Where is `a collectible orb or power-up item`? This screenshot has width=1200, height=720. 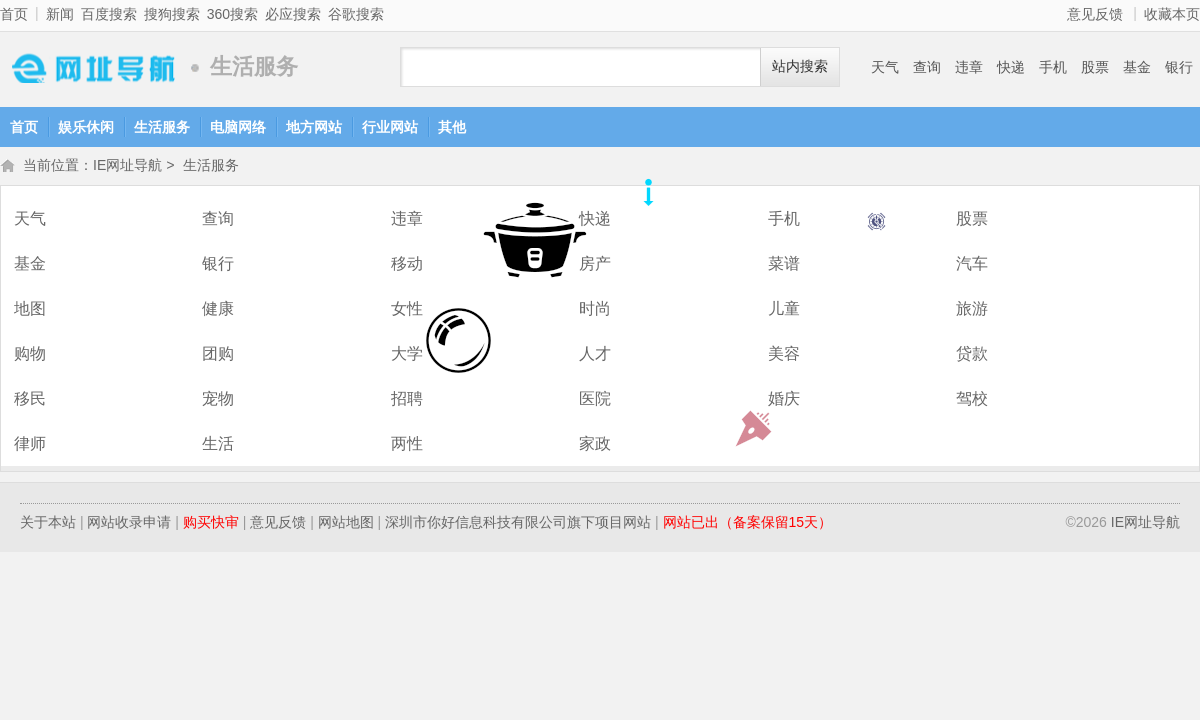 a collectible orb or power-up item is located at coordinates (458, 340).